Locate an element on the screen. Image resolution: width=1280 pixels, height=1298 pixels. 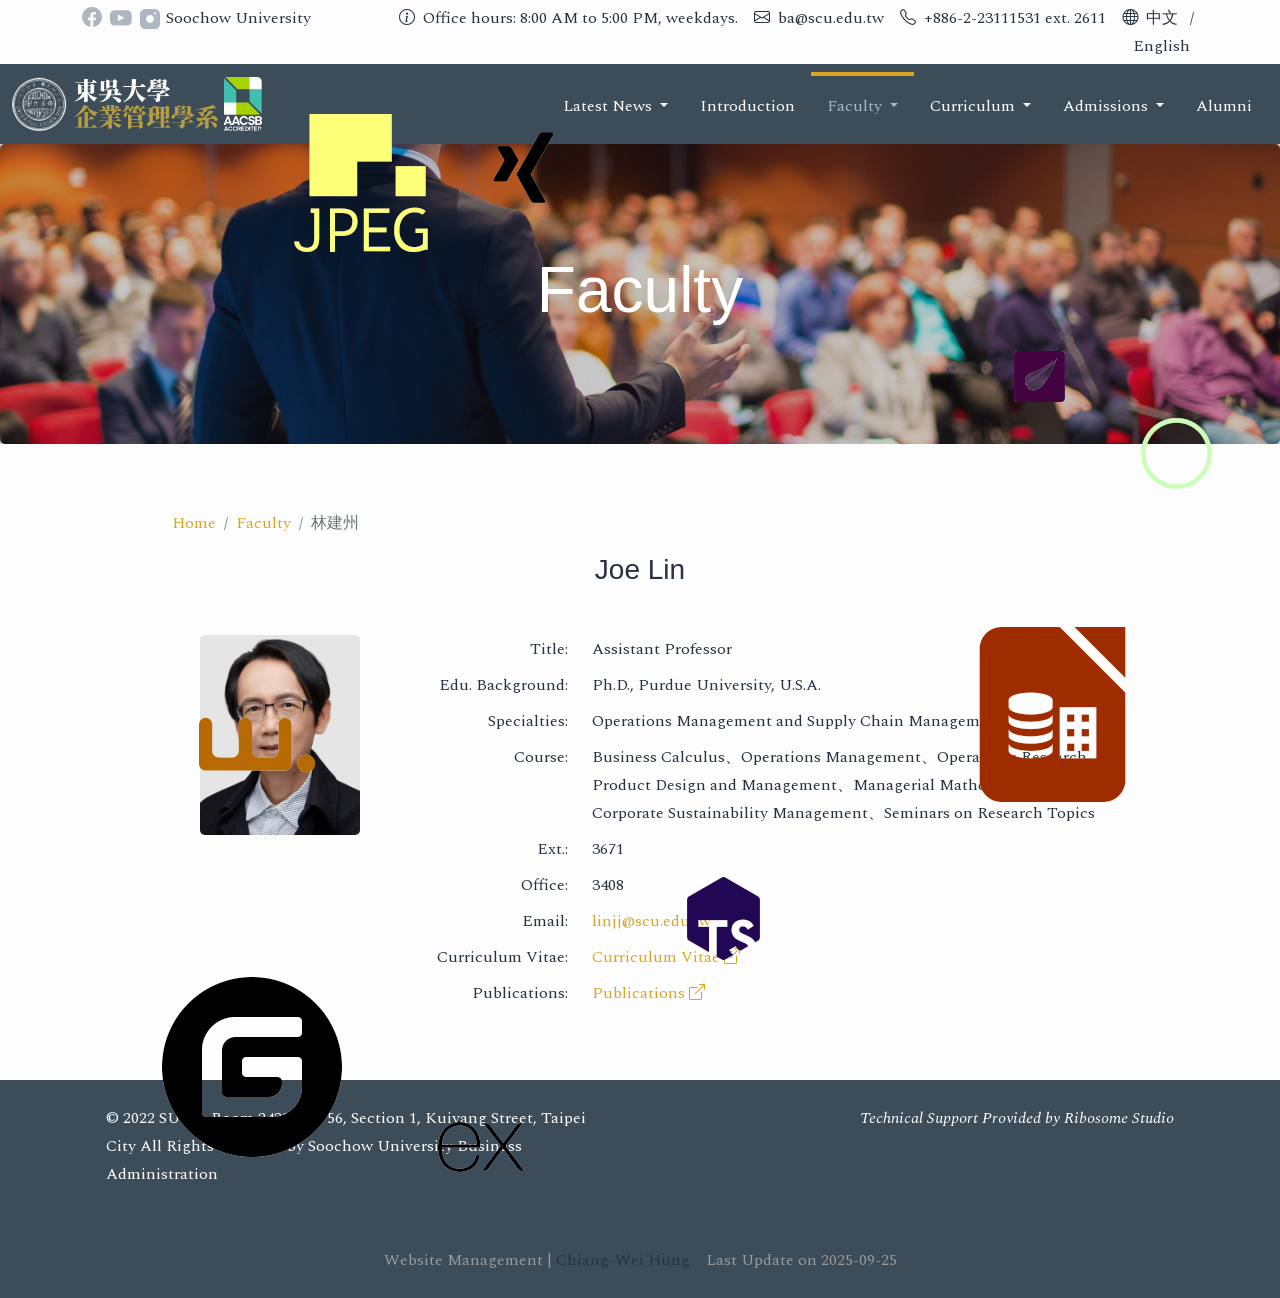
express.js framework logo is located at coordinates (481, 1147).